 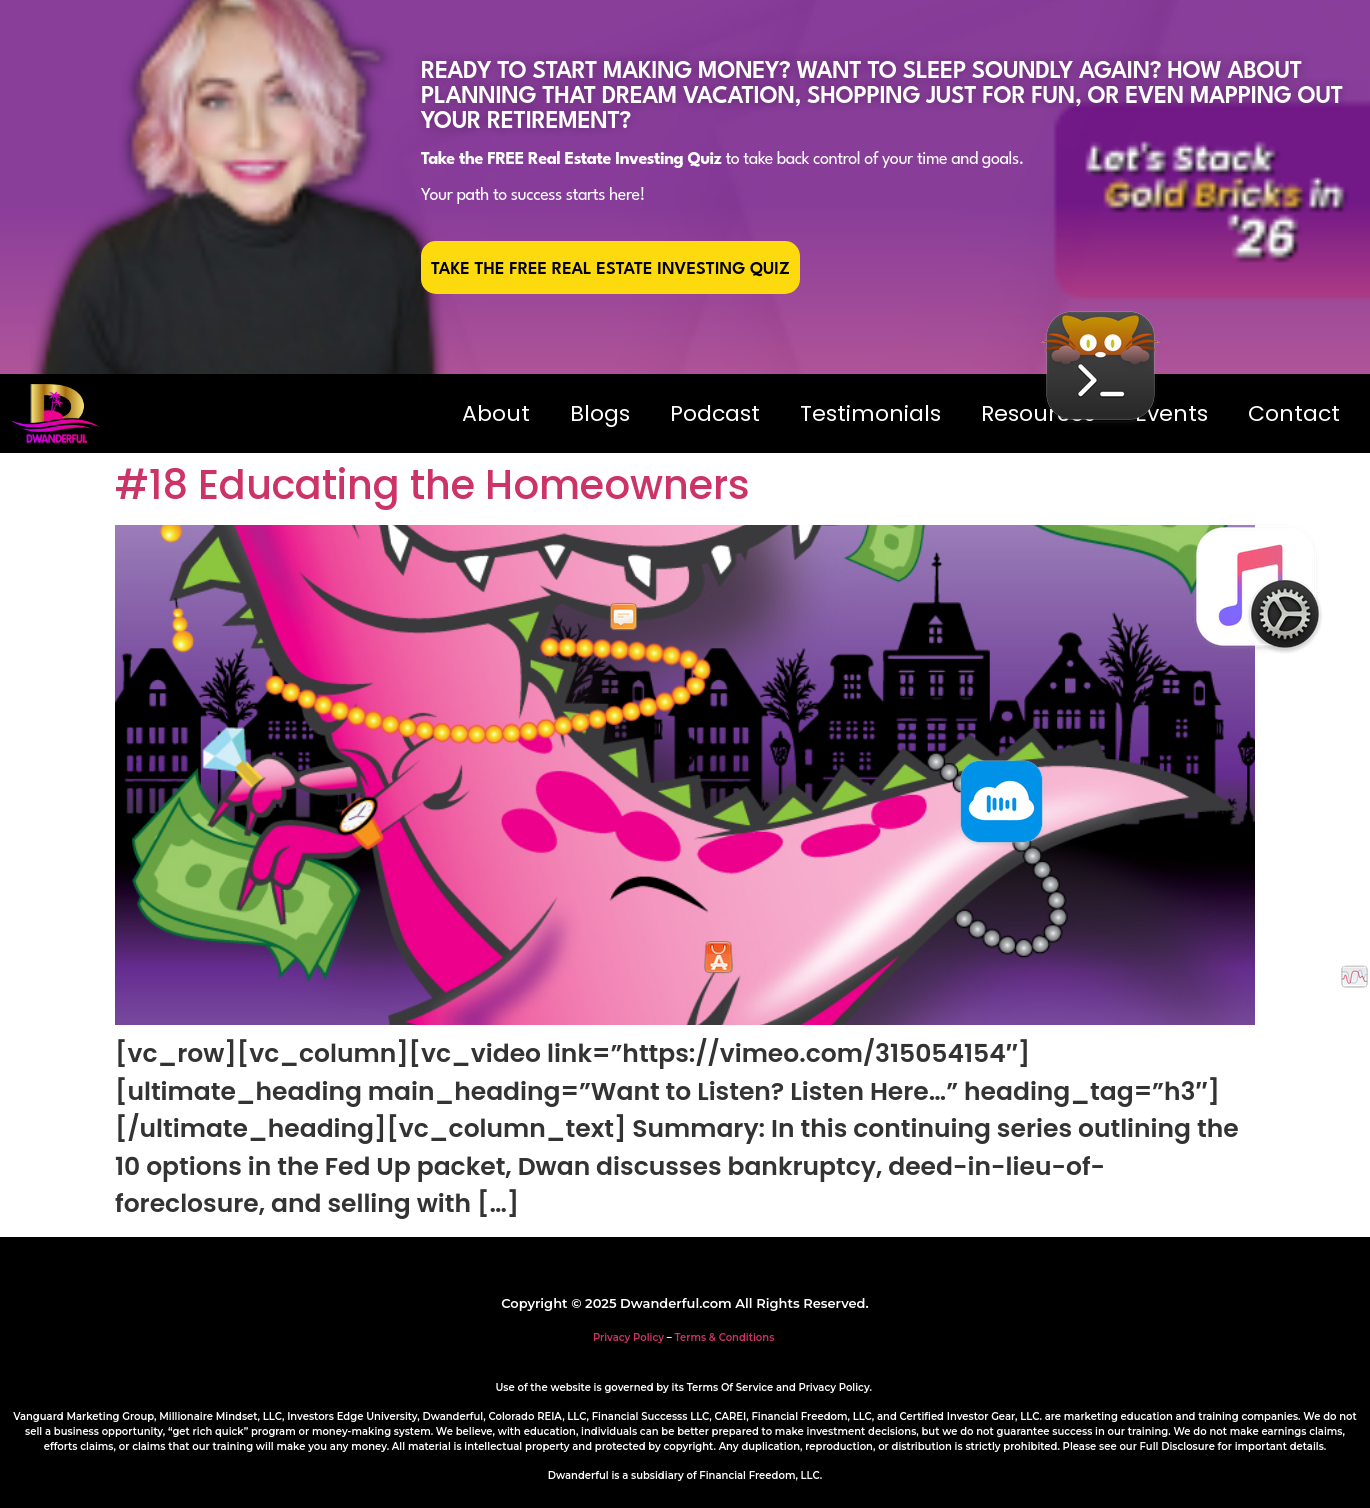 I want to click on open qcm cloud music streaming app, so click(x=1001, y=801).